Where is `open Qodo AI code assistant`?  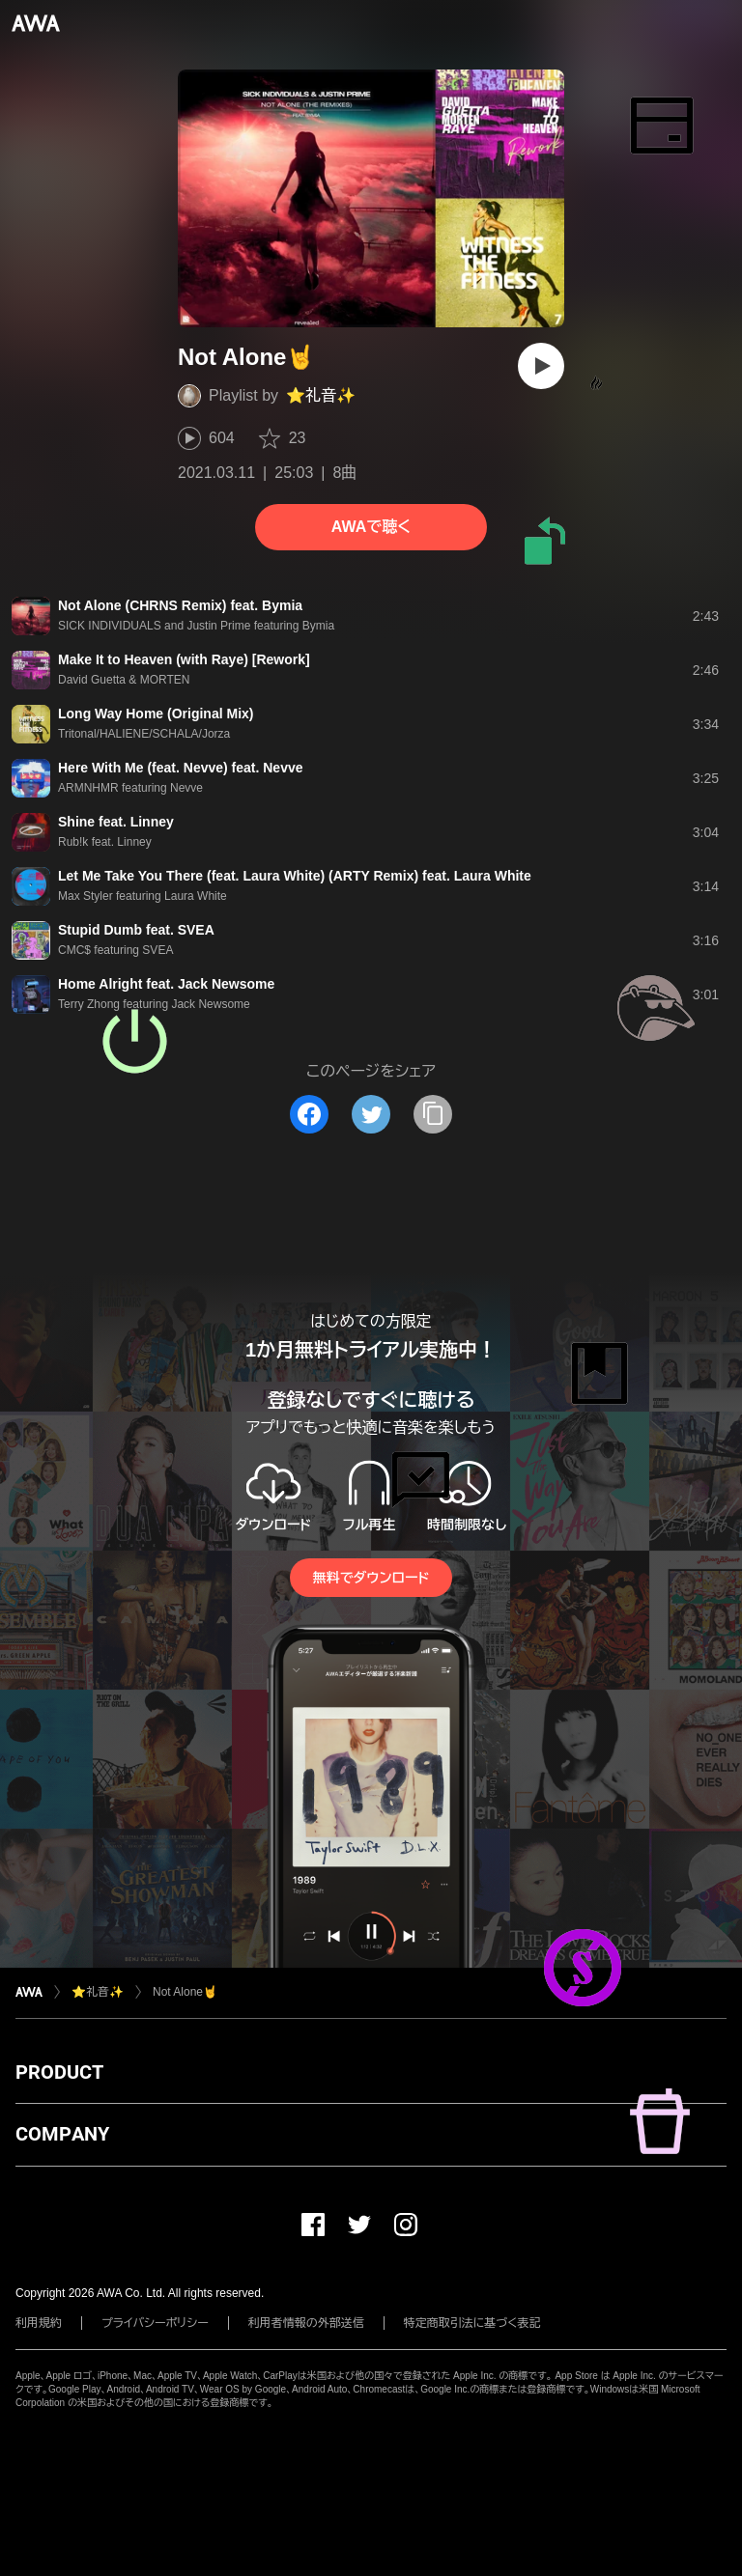 open Qodo AI code assistant is located at coordinates (656, 1008).